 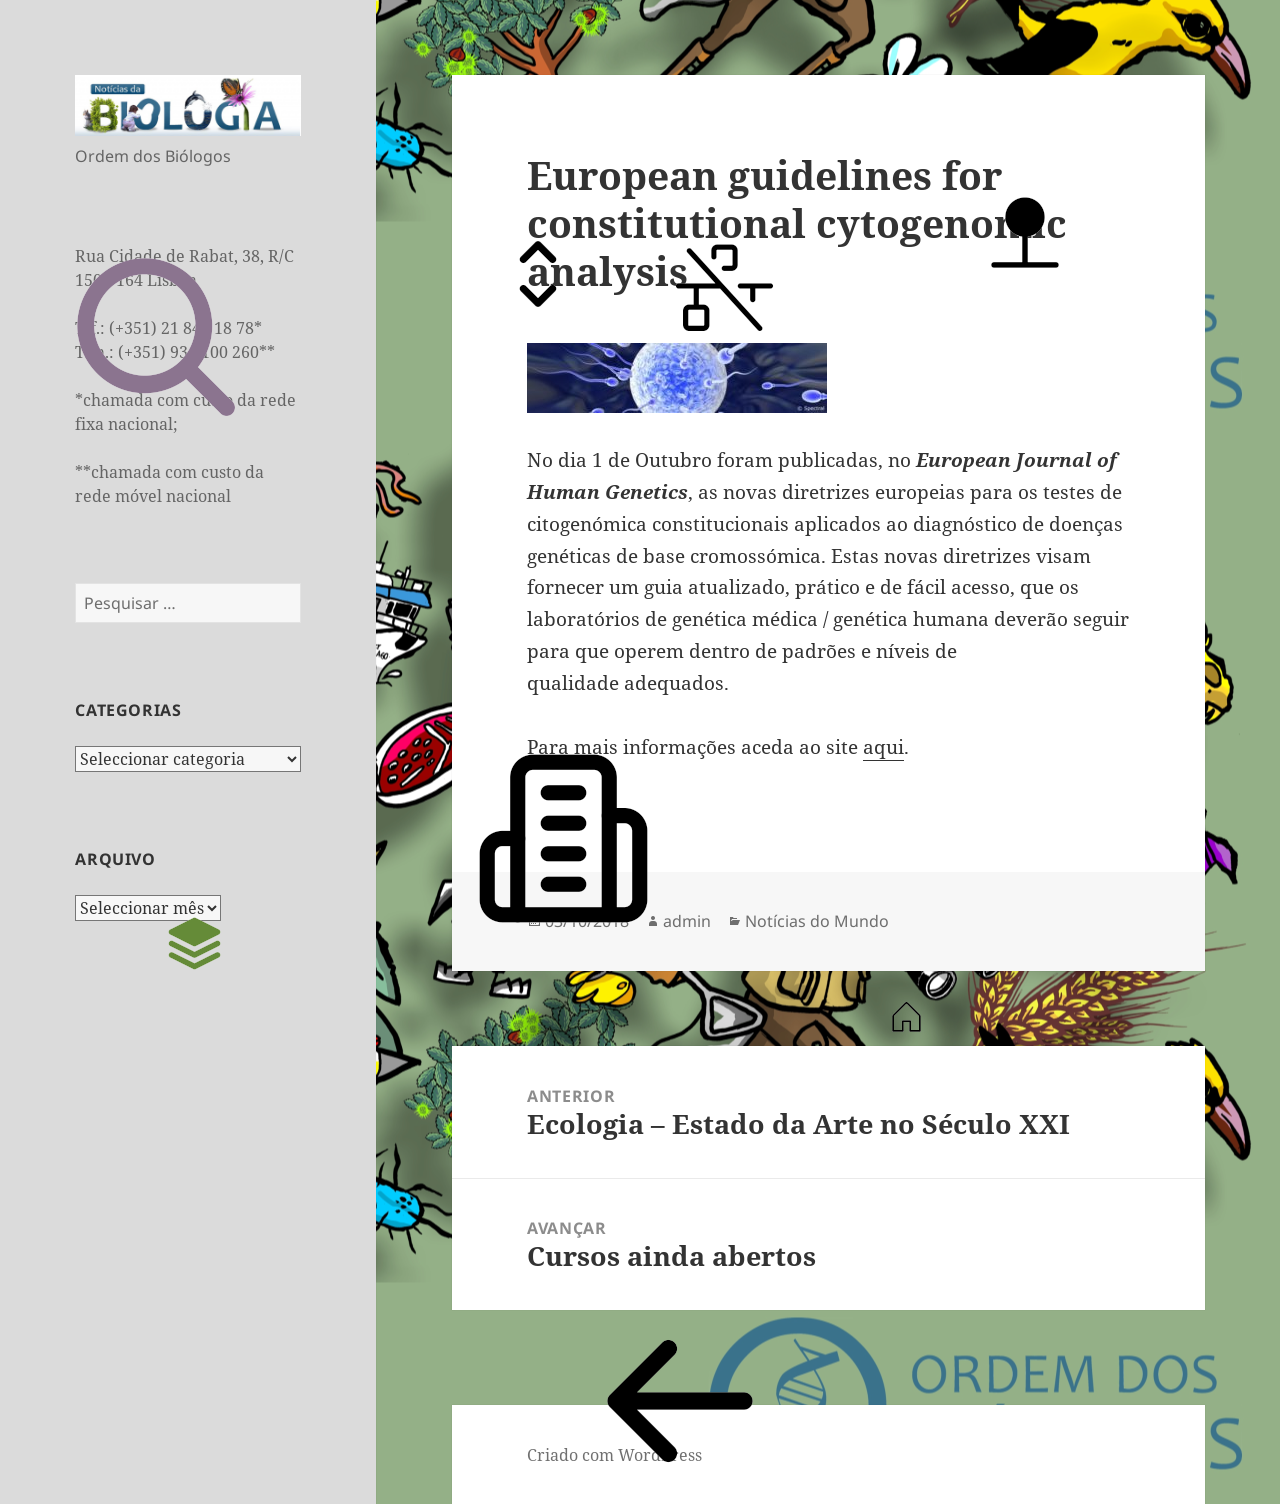 I want to click on go back to the previous screen, so click(x=680, y=1401).